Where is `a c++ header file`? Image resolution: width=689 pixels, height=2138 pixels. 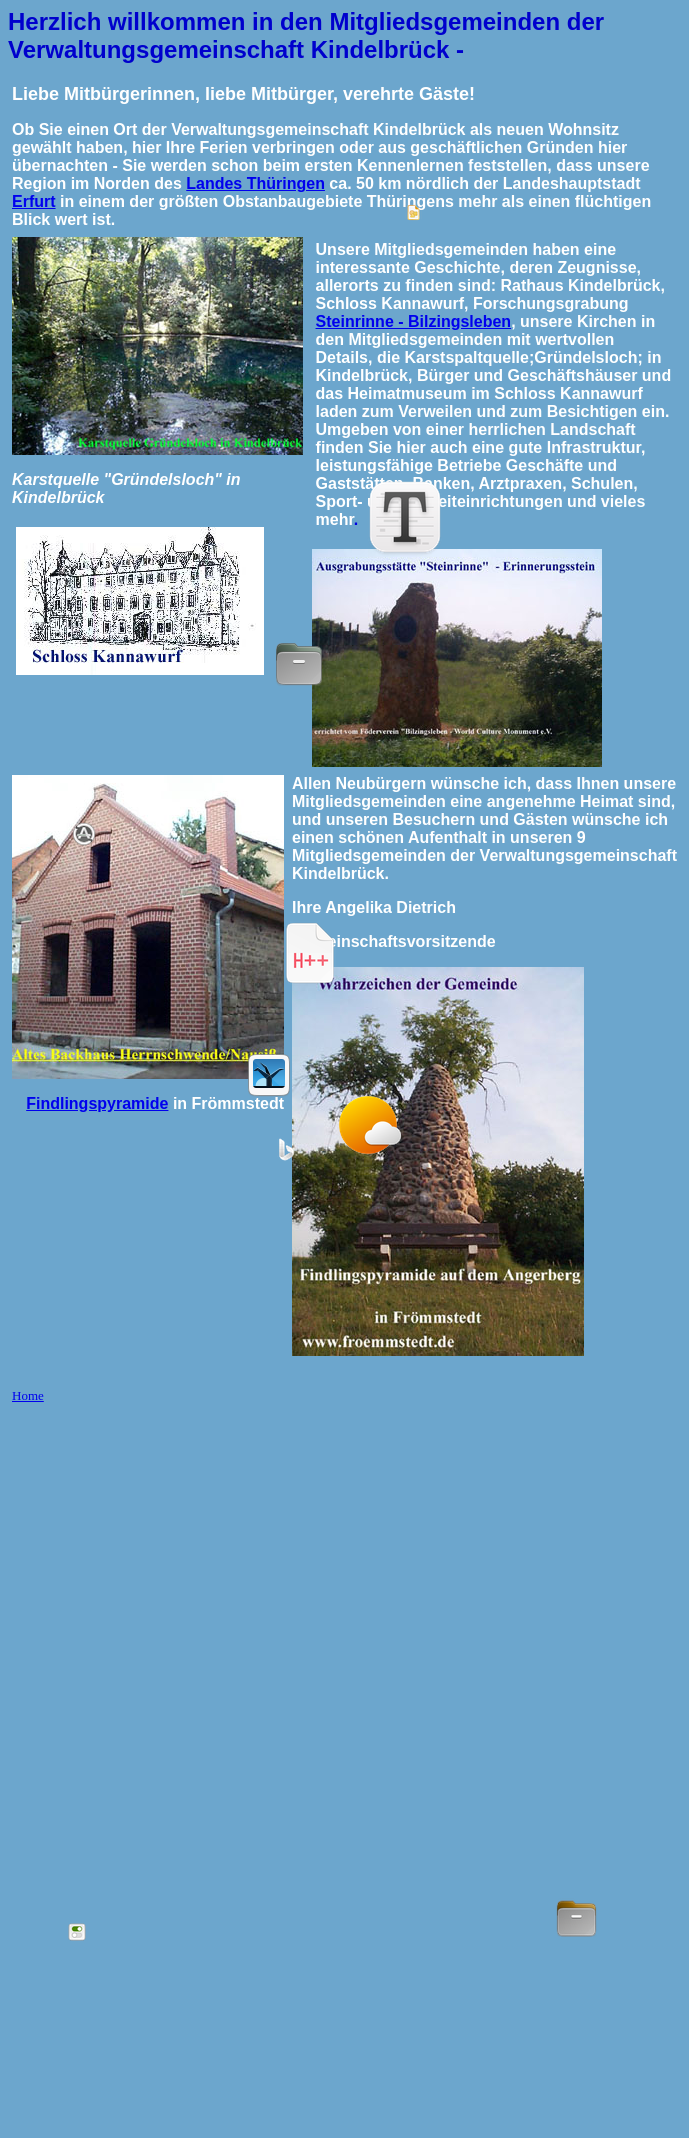 a c++ header file is located at coordinates (310, 953).